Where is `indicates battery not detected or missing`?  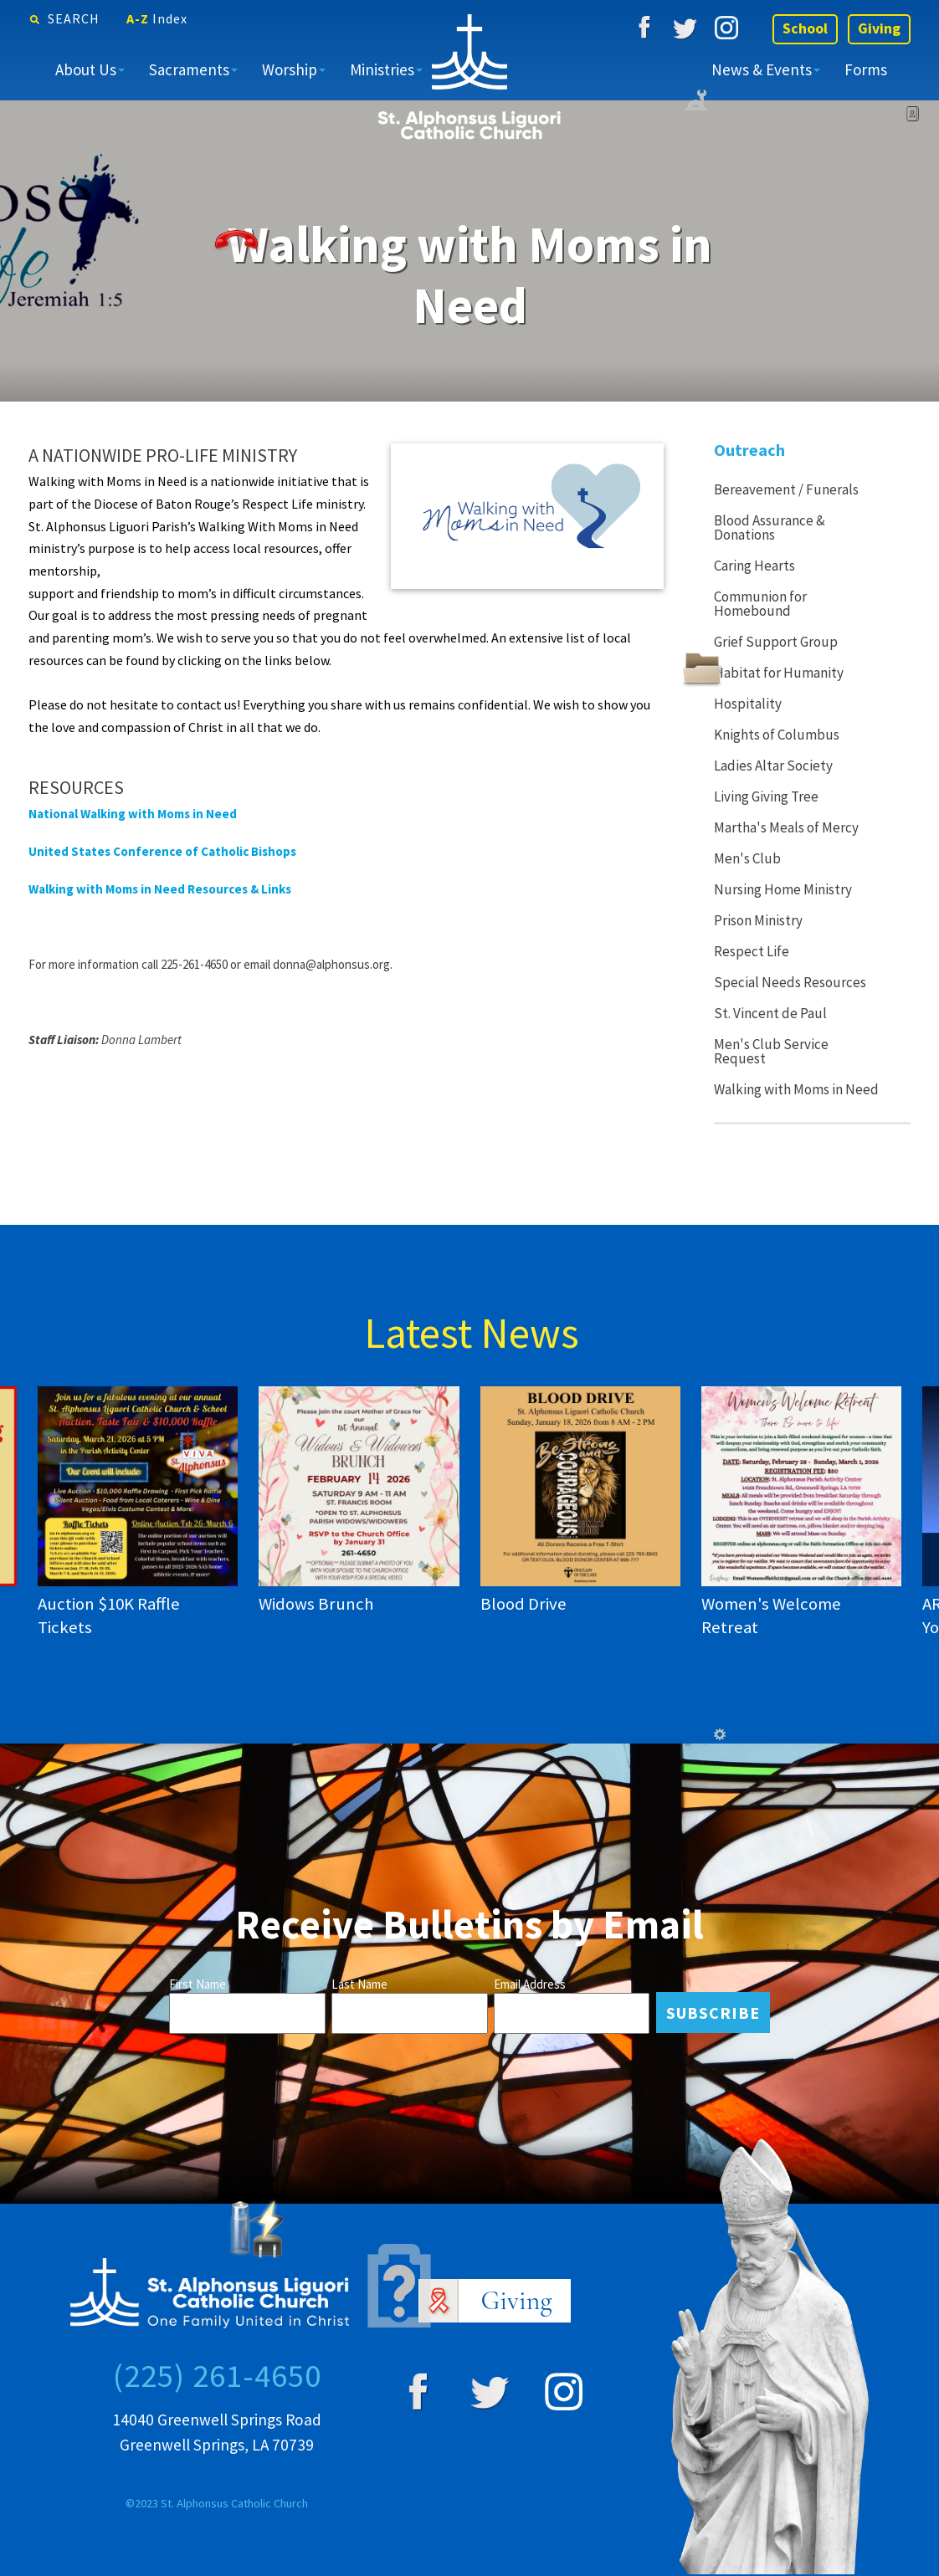 indicates battery not detected or missing is located at coordinates (399, 2286).